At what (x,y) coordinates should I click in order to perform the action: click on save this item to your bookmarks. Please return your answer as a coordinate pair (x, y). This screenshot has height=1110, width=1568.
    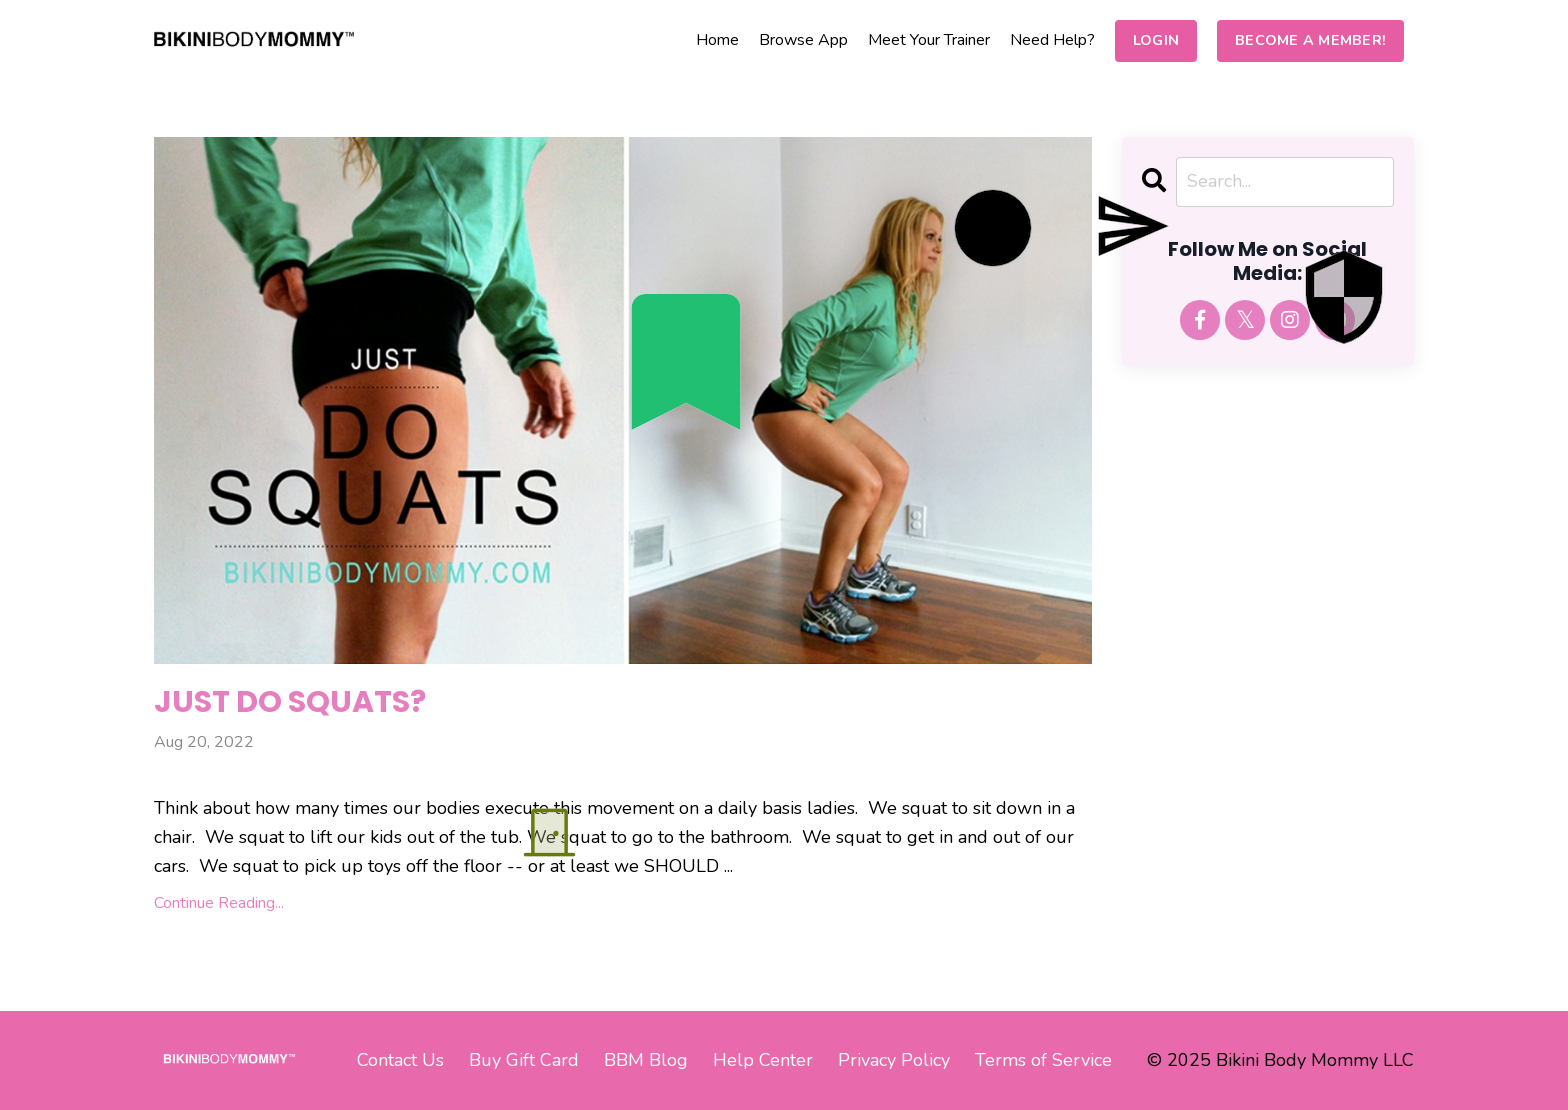
    Looking at the image, I should click on (686, 362).